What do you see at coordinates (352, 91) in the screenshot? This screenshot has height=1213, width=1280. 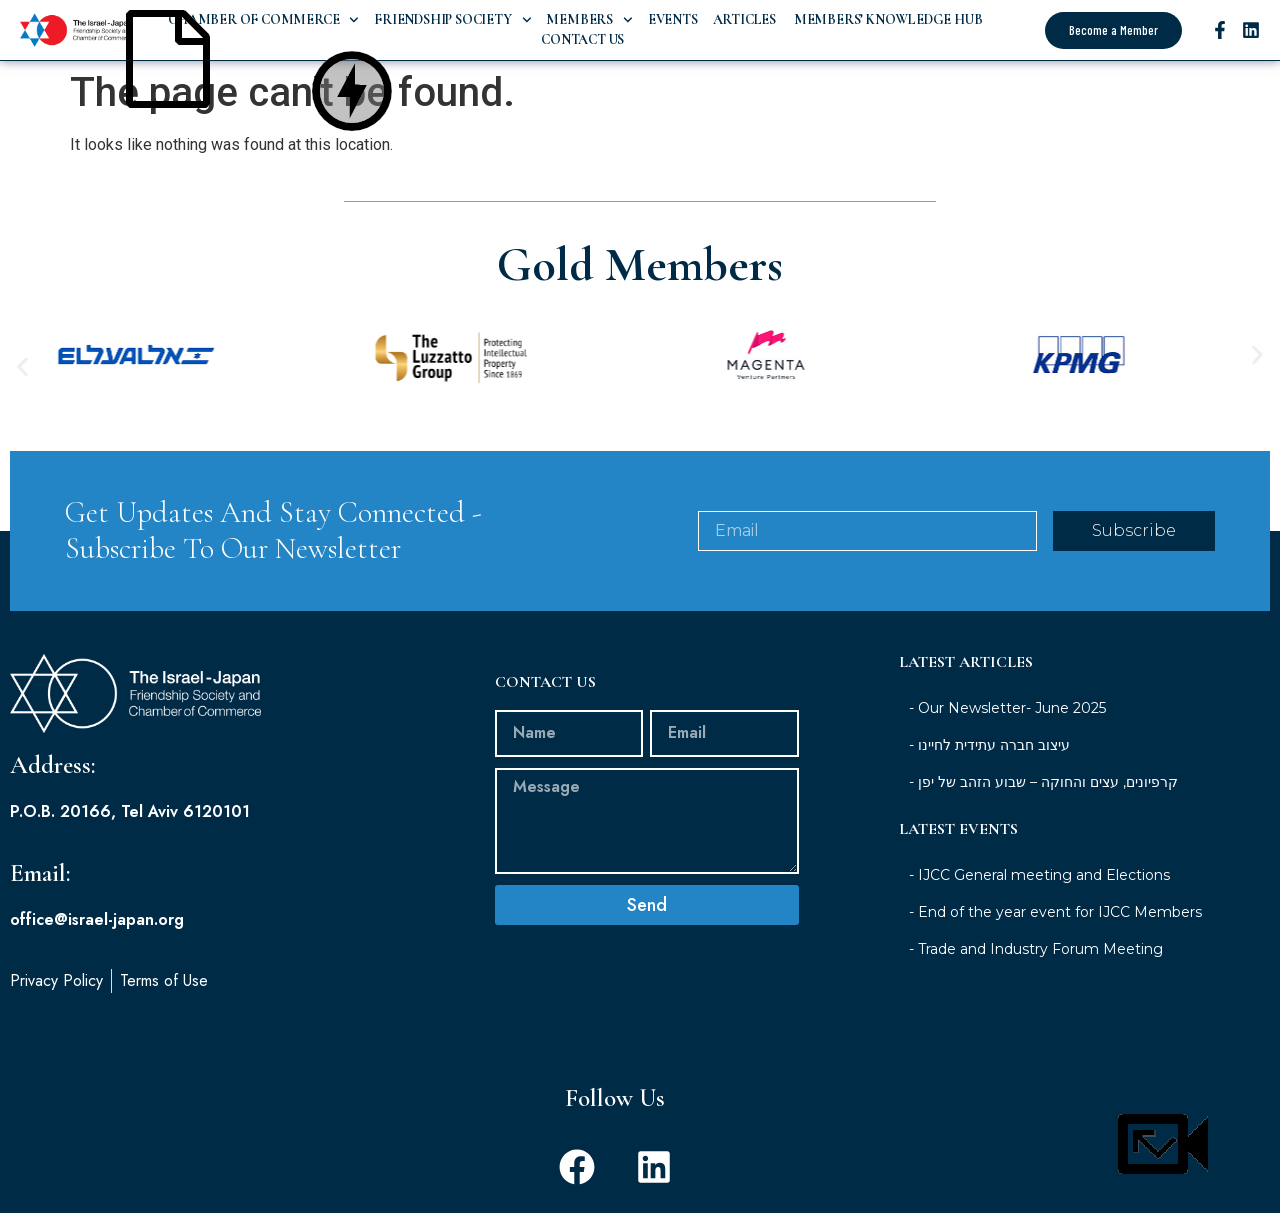 I see `indicates offline mode with cached content available` at bounding box center [352, 91].